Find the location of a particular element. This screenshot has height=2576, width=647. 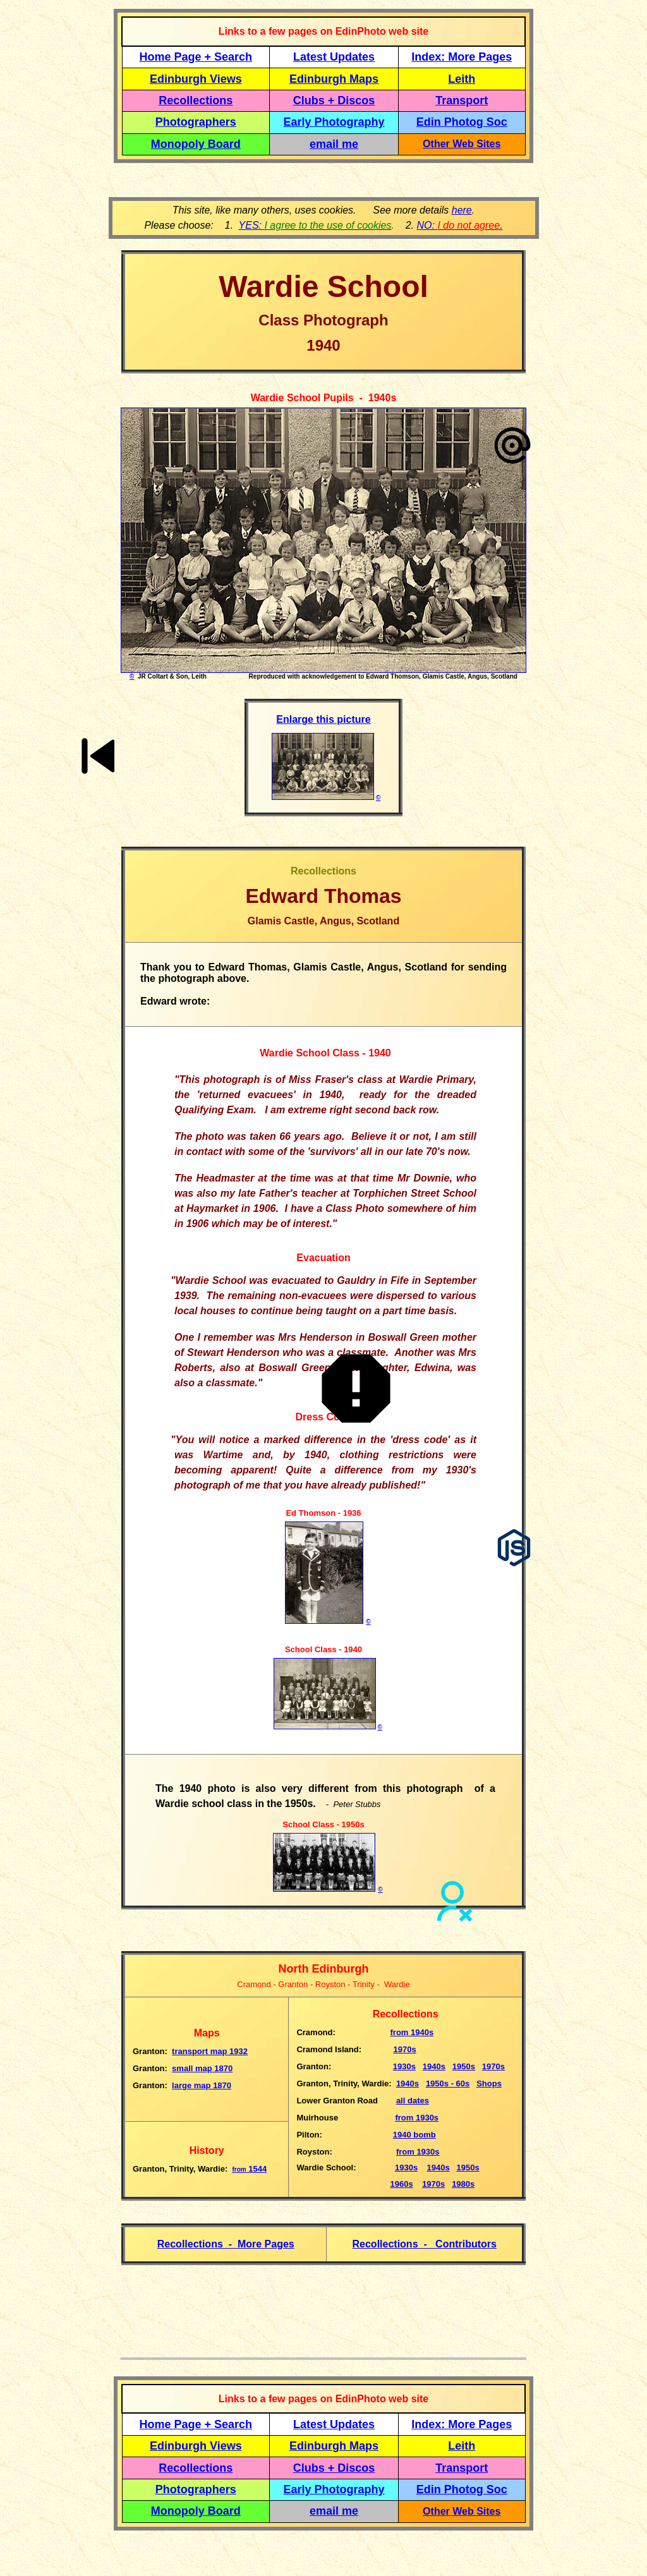

indicates spam or junk content is located at coordinates (356, 1388).